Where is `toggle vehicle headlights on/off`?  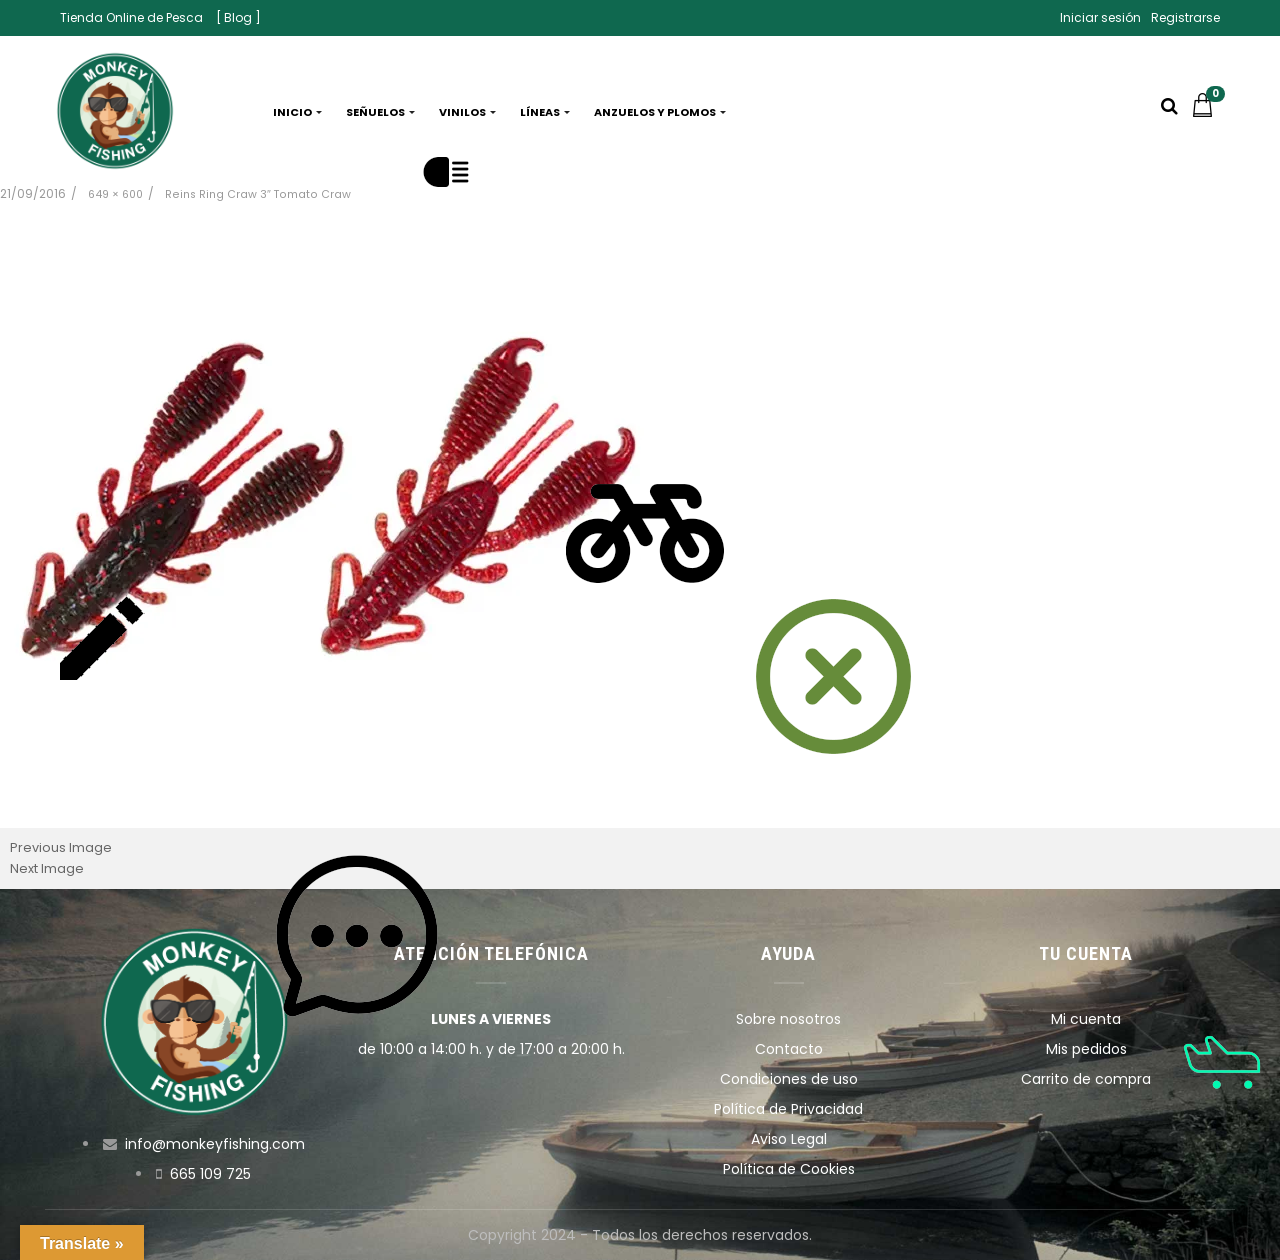
toggle vehicle headlights on/off is located at coordinates (446, 172).